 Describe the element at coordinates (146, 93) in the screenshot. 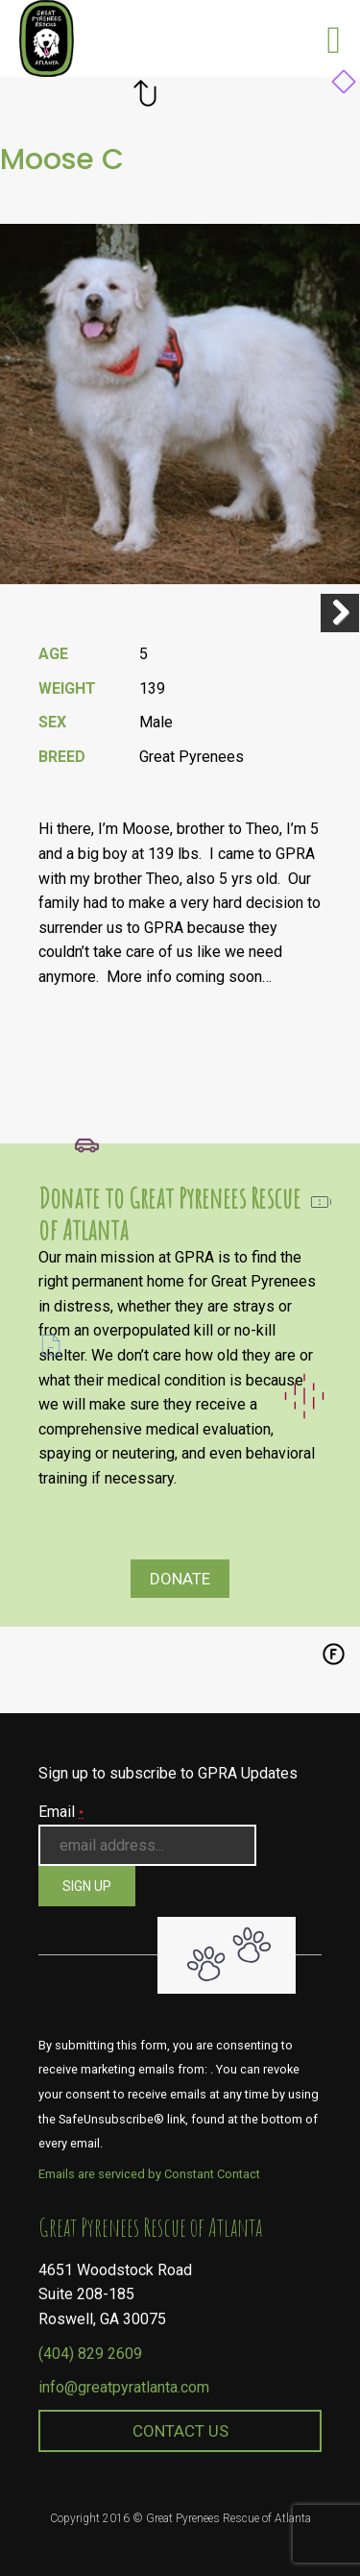

I see `undo or go back to previous state` at that location.